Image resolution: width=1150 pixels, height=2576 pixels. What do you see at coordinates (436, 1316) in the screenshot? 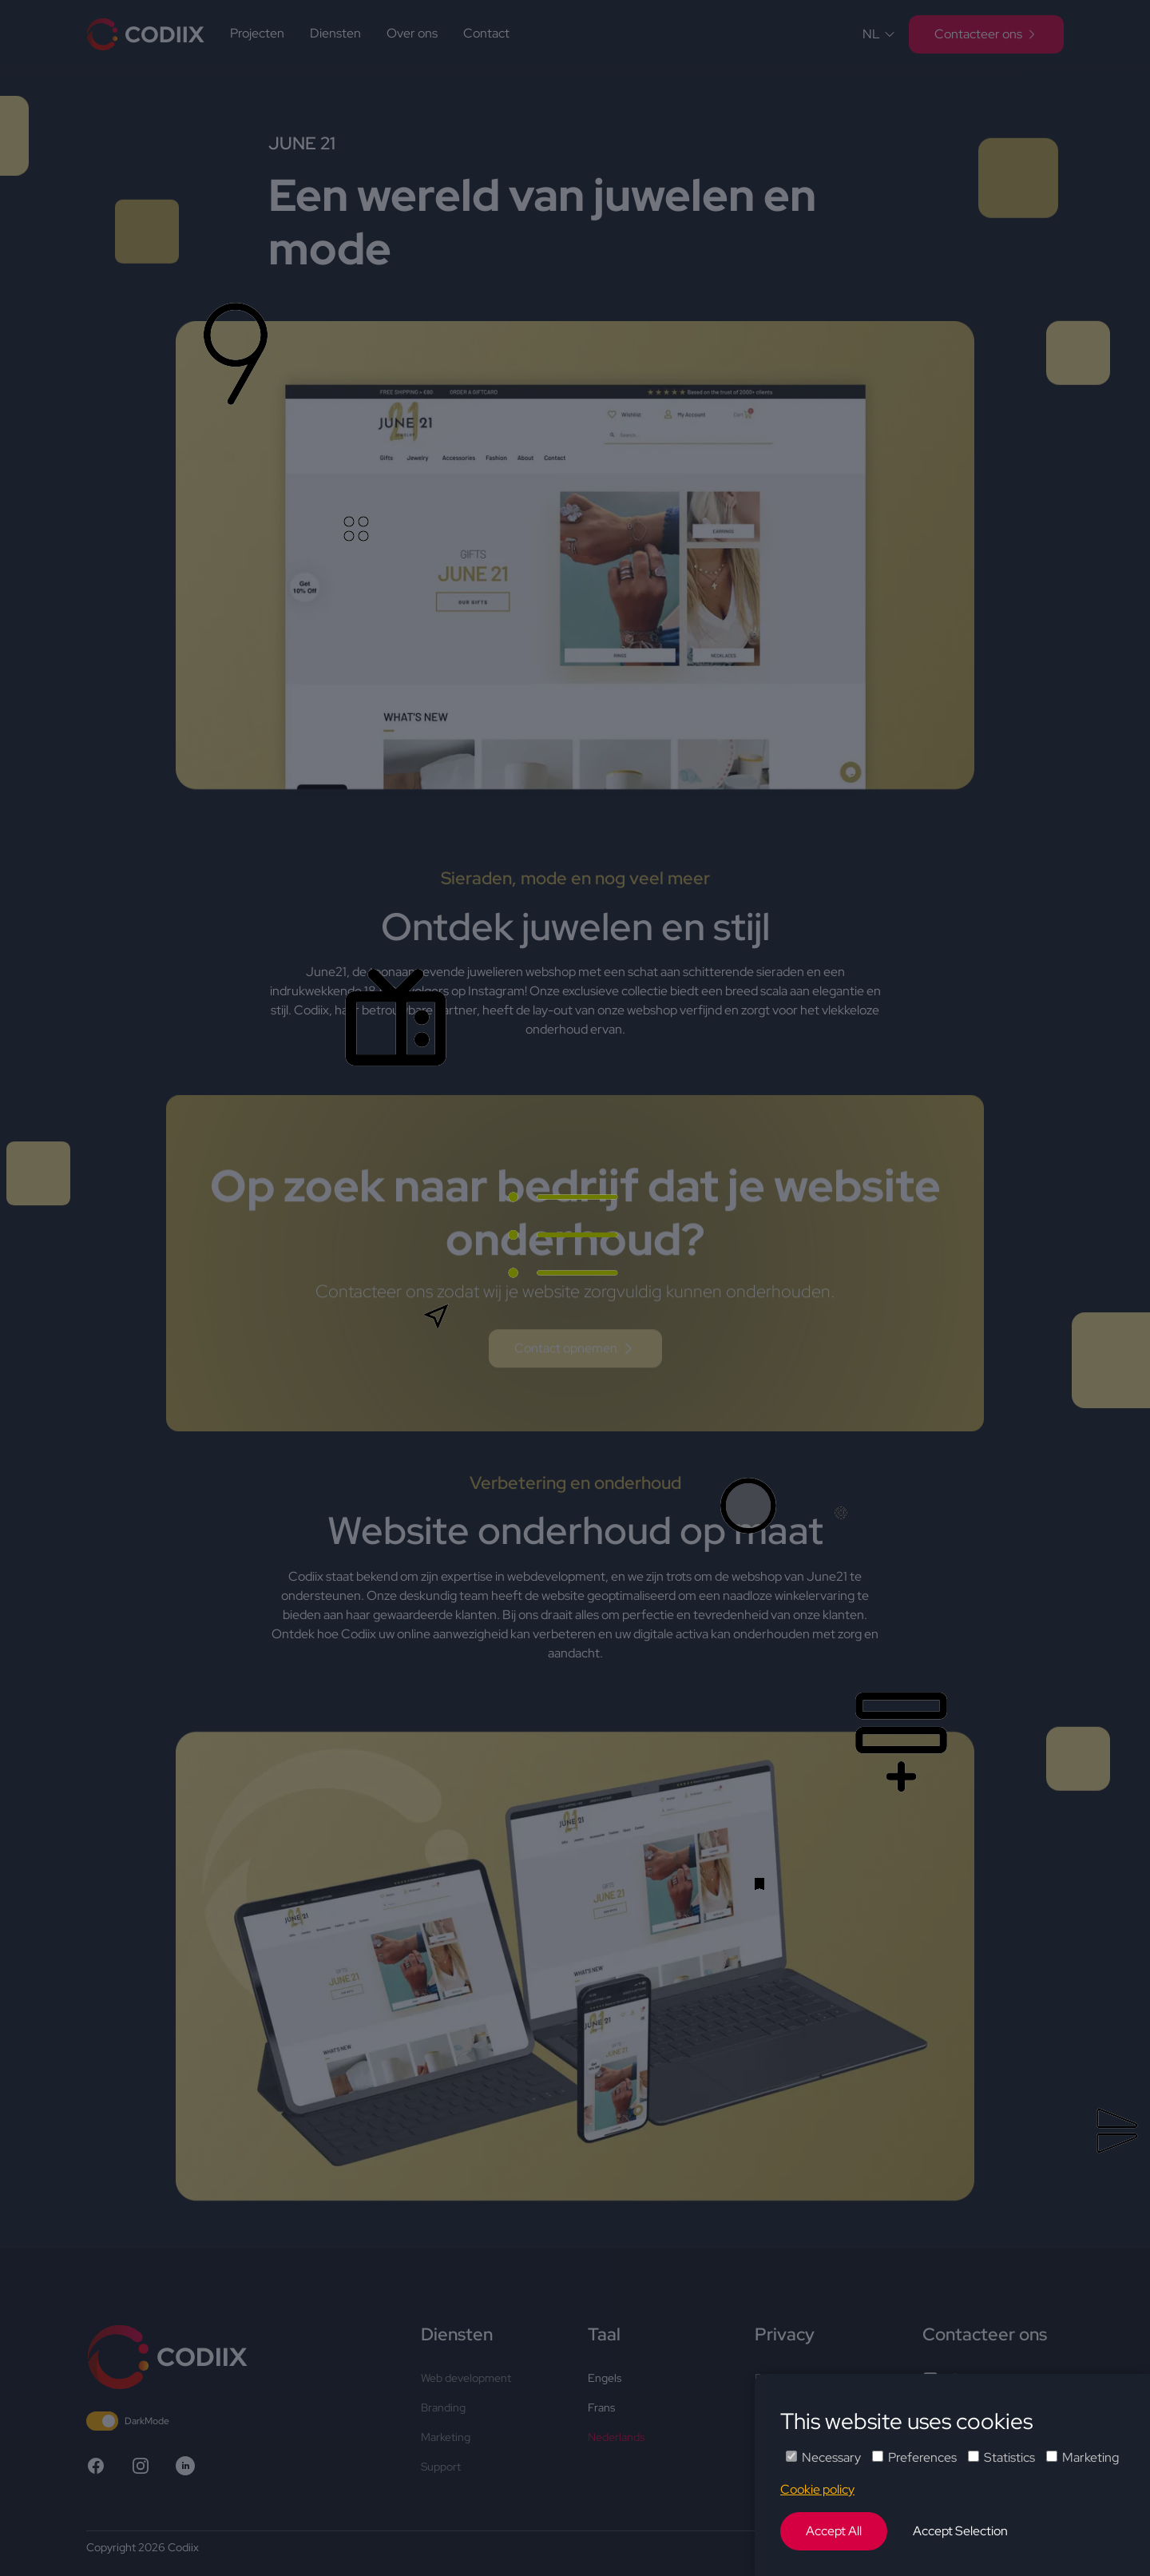
I see `access navigation or get directions` at bounding box center [436, 1316].